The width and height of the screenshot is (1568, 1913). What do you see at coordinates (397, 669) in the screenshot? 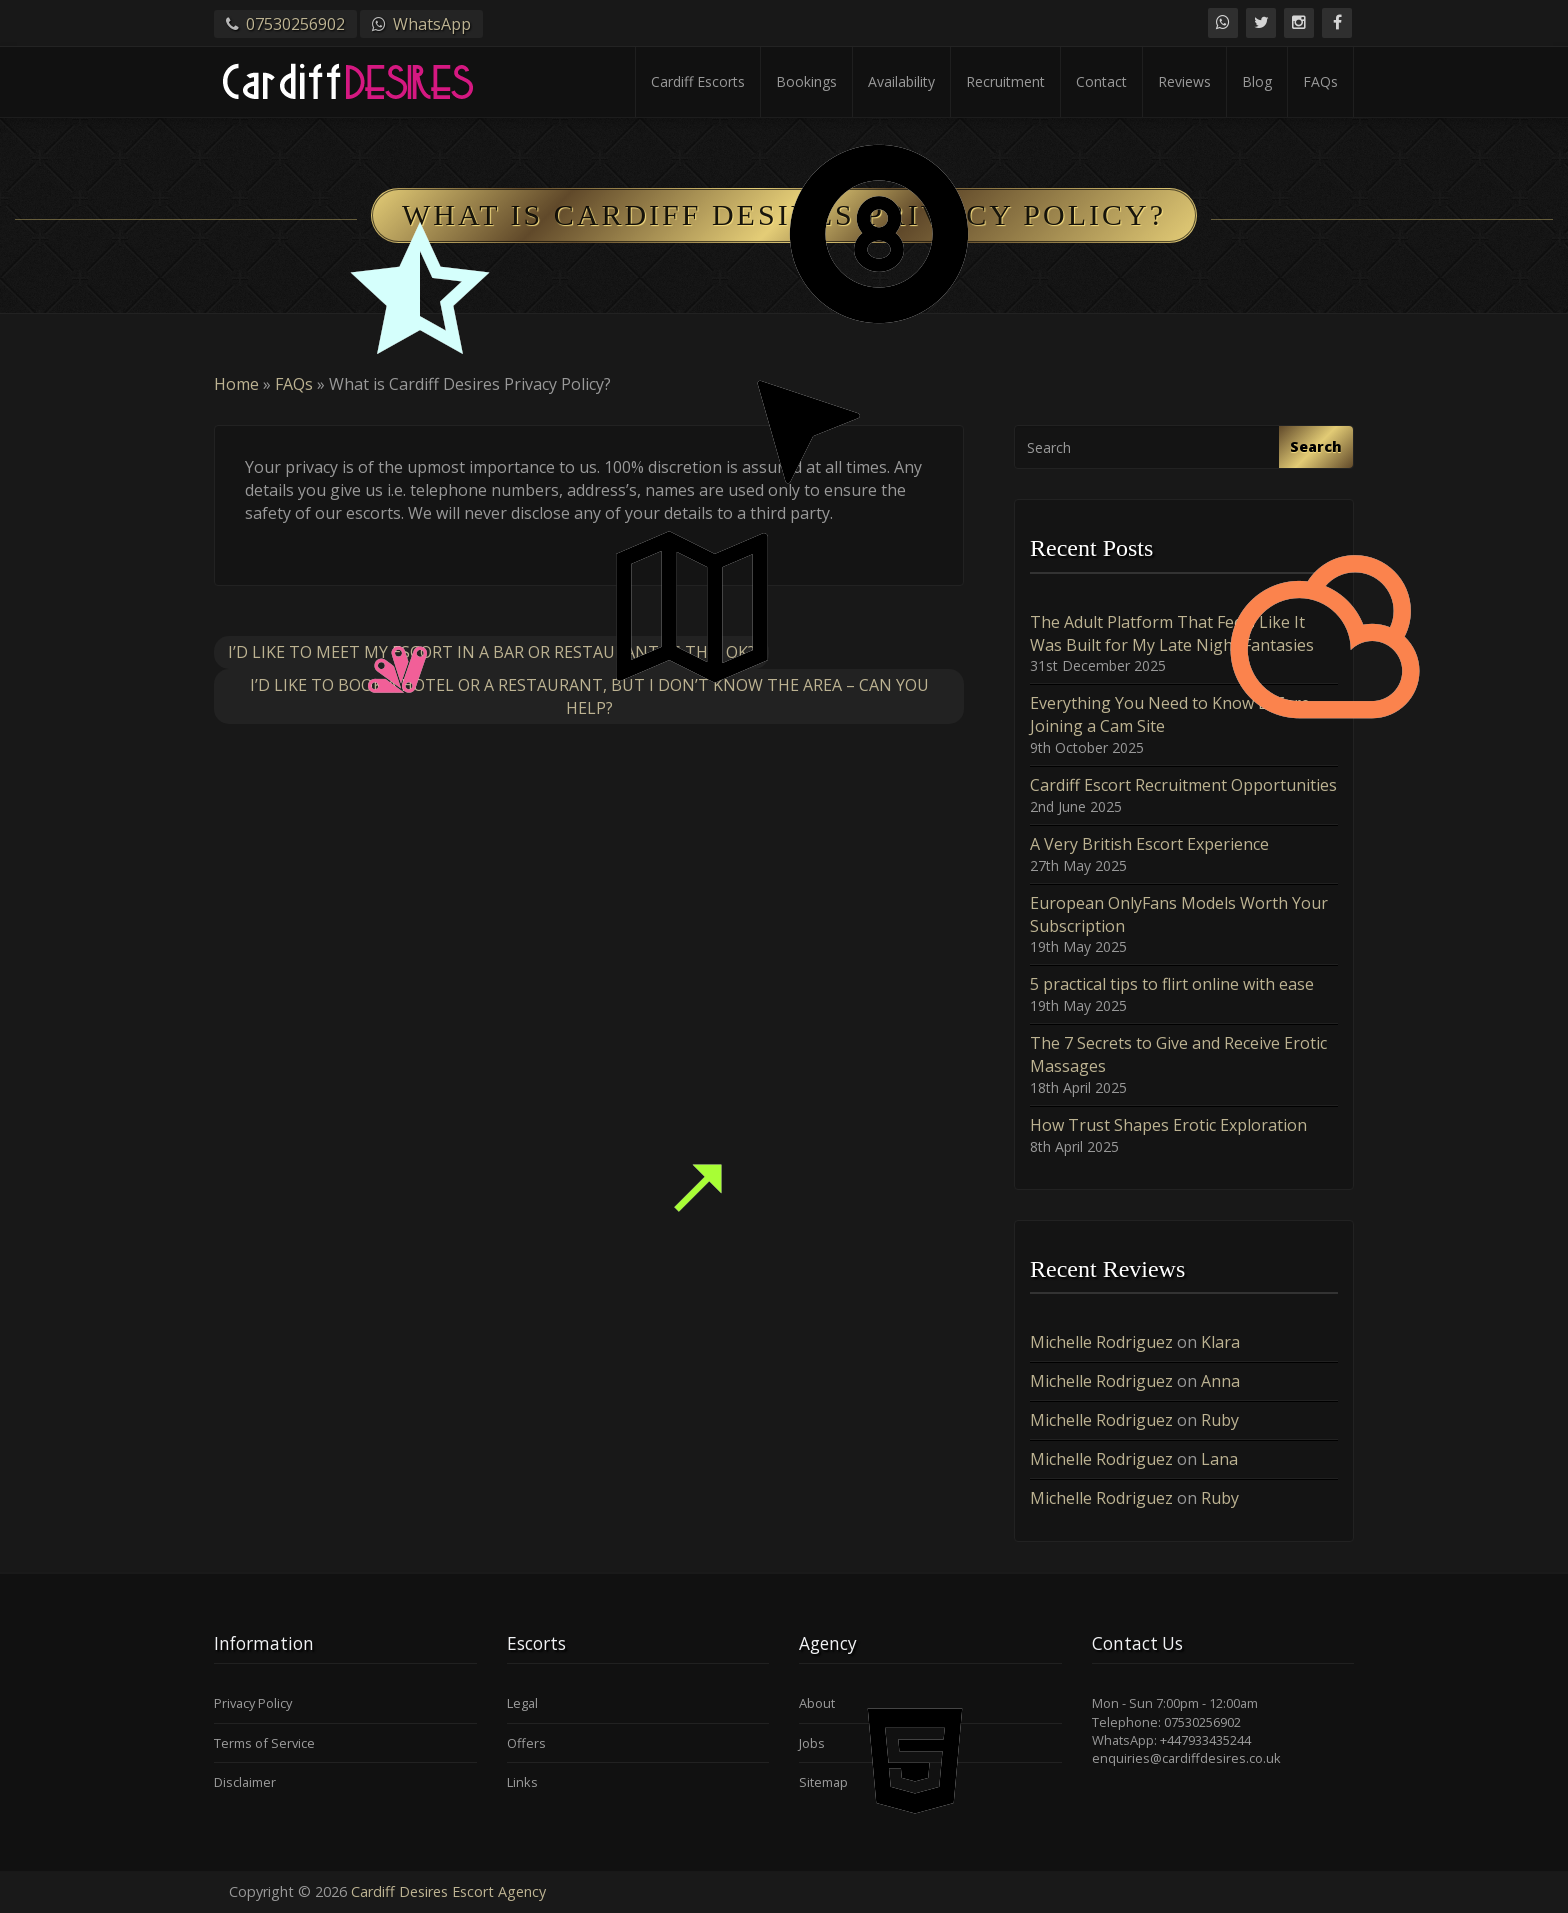
I see `Google Apps Script logo` at bounding box center [397, 669].